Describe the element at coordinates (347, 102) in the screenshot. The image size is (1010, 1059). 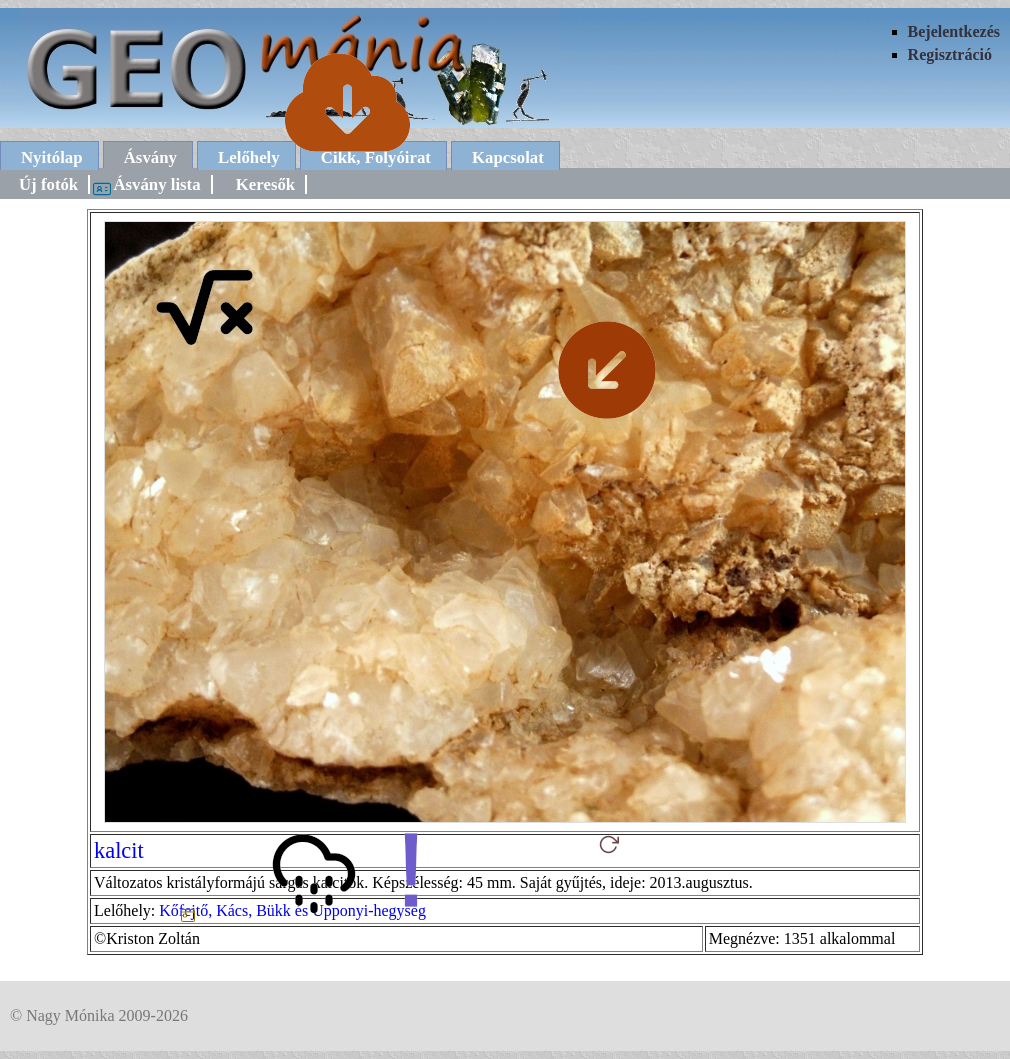
I see `download from cloud storage` at that location.